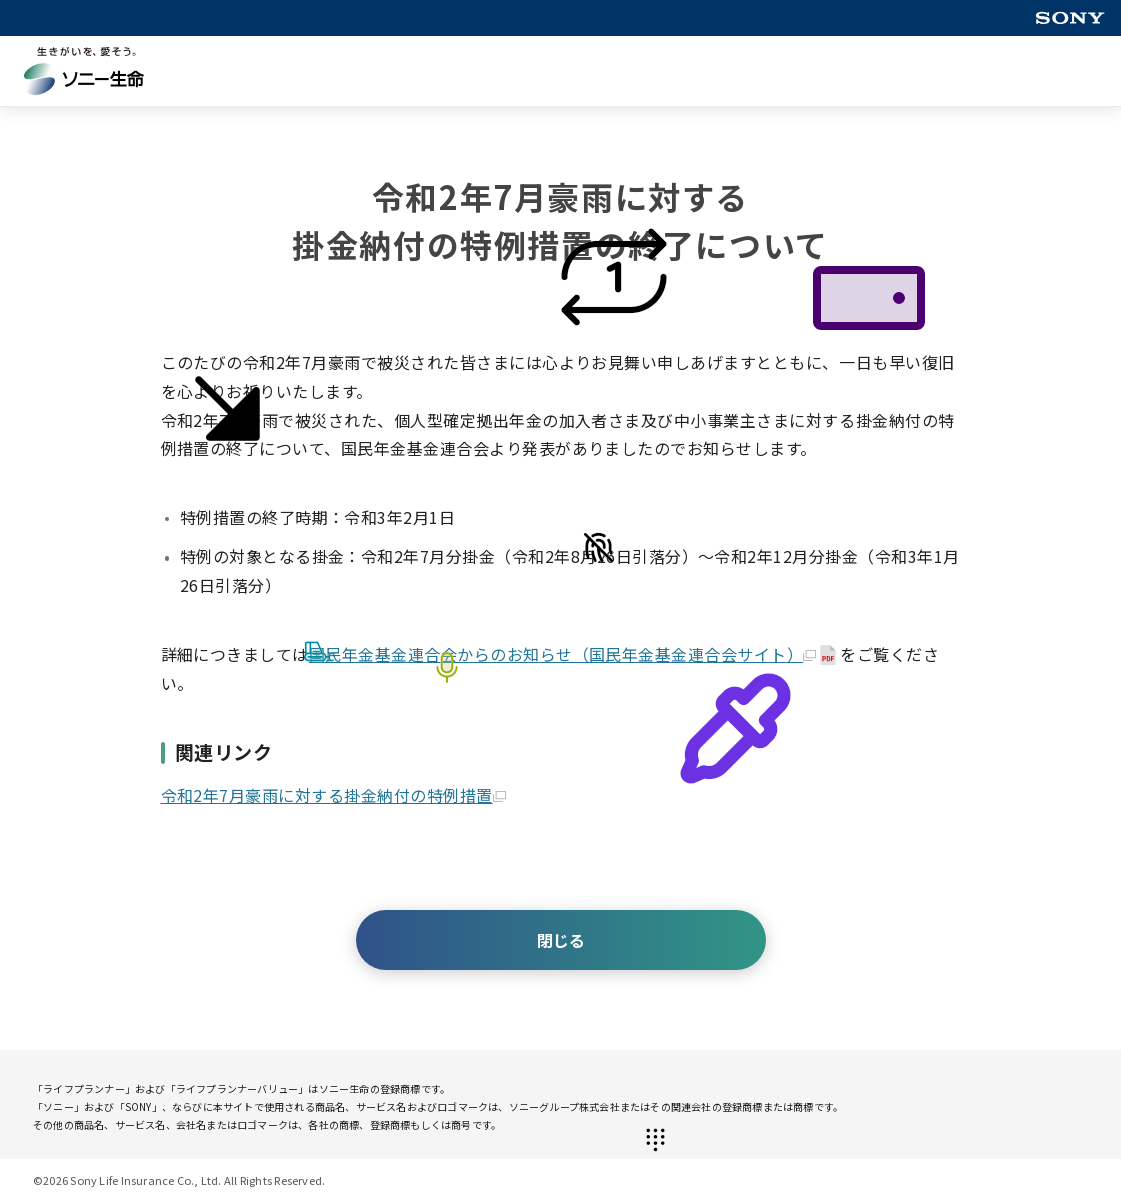 This screenshot has height=1203, width=1121. Describe the element at coordinates (869, 298) in the screenshot. I see `access local storage or disk drive` at that location.